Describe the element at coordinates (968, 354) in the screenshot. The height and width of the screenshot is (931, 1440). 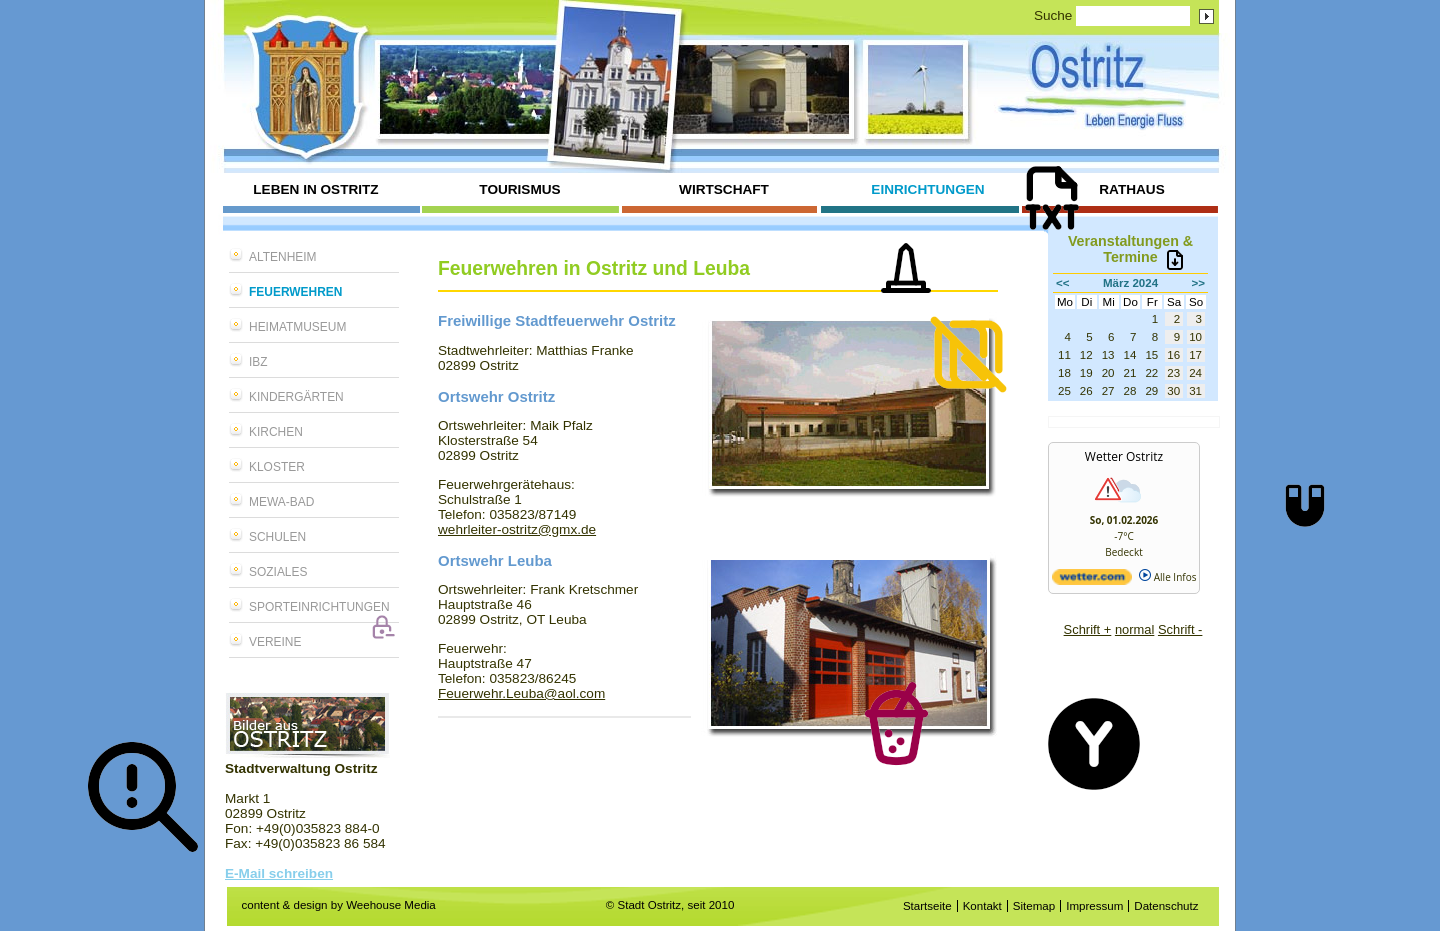
I see `nfc is currently disabled` at that location.